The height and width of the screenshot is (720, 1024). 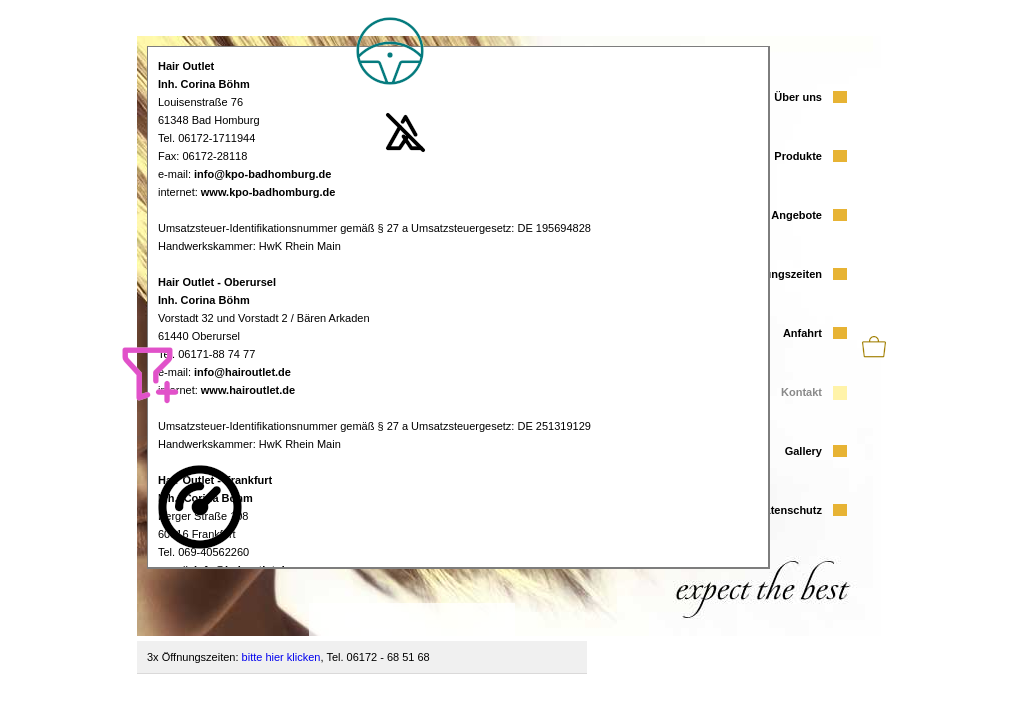 I want to click on add a new filter, so click(x=147, y=372).